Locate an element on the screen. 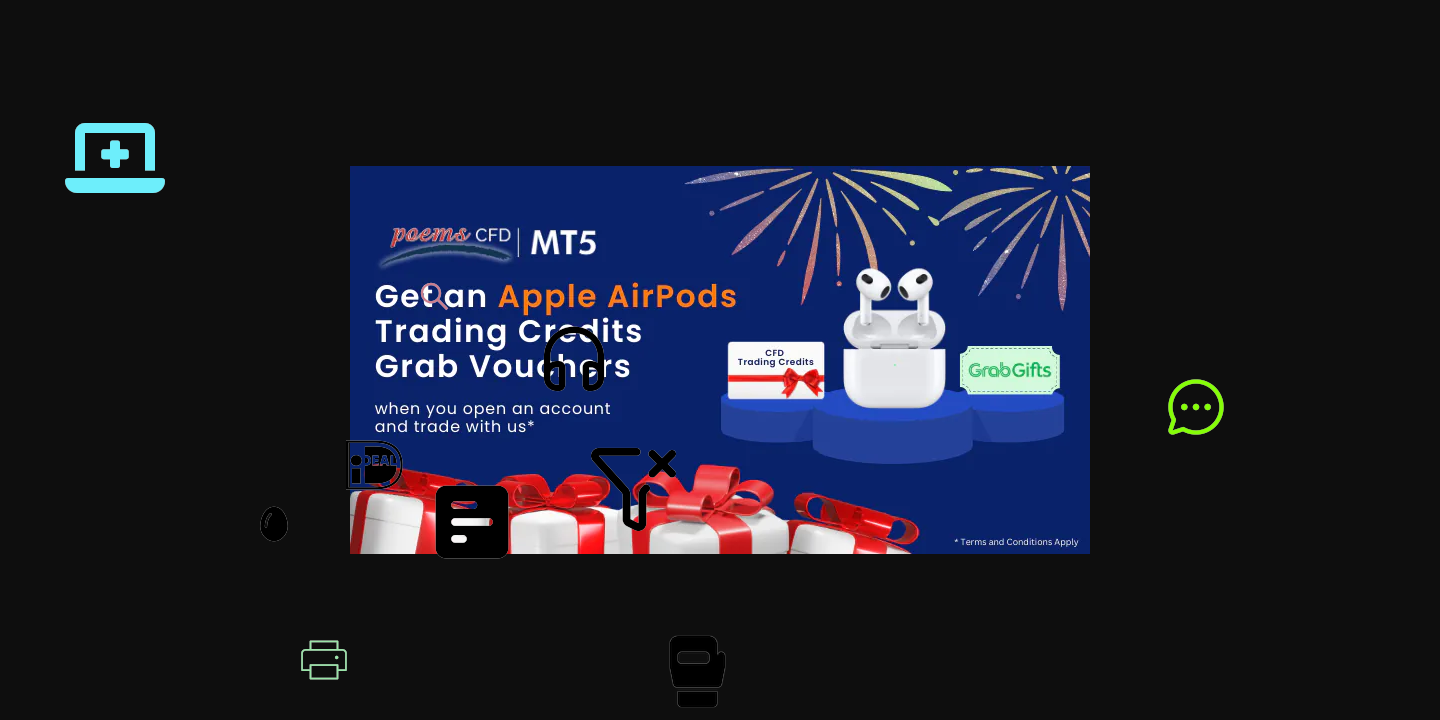  open chat or messaging is located at coordinates (1196, 407).